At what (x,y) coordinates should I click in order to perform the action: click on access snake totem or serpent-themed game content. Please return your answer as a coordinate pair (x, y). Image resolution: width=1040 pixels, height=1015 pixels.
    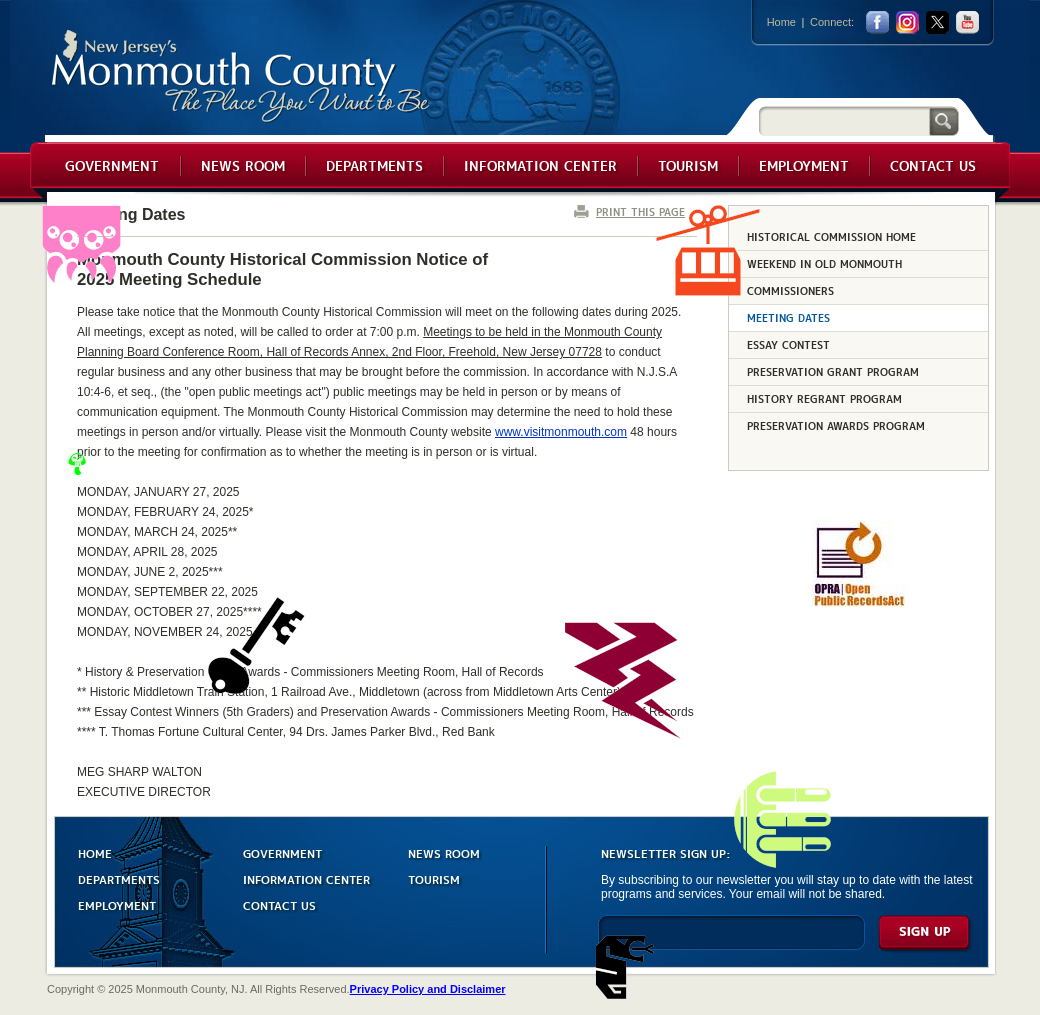
    Looking at the image, I should click on (622, 967).